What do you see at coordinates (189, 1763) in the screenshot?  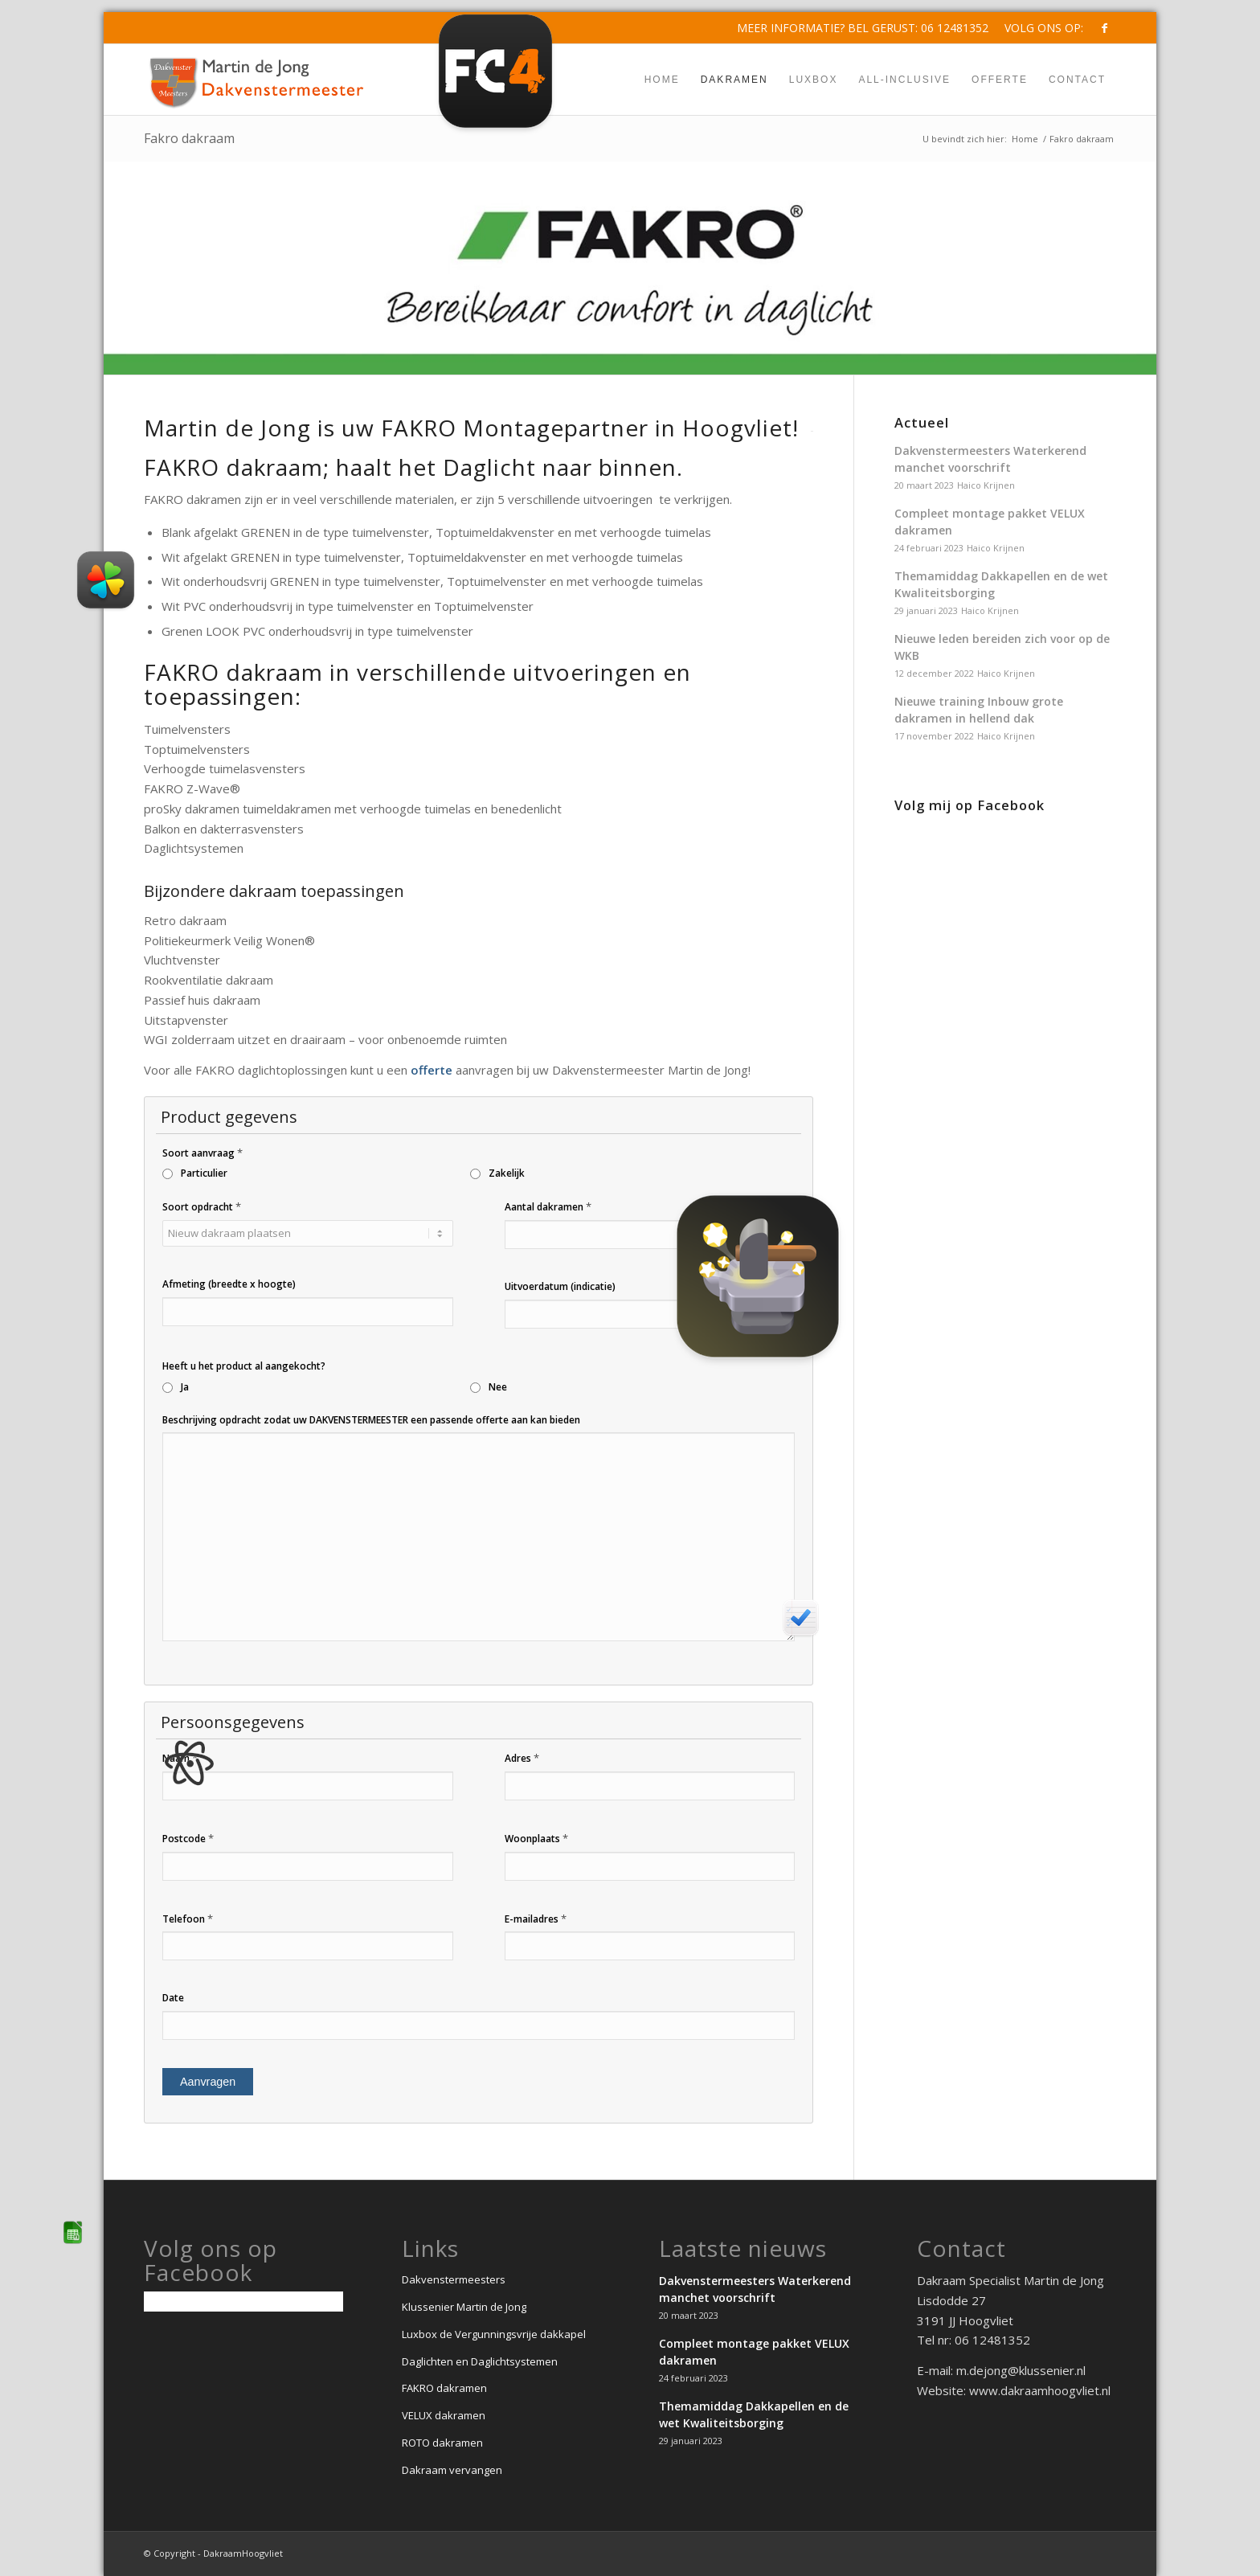 I see `open Atom text editor` at bounding box center [189, 1763].